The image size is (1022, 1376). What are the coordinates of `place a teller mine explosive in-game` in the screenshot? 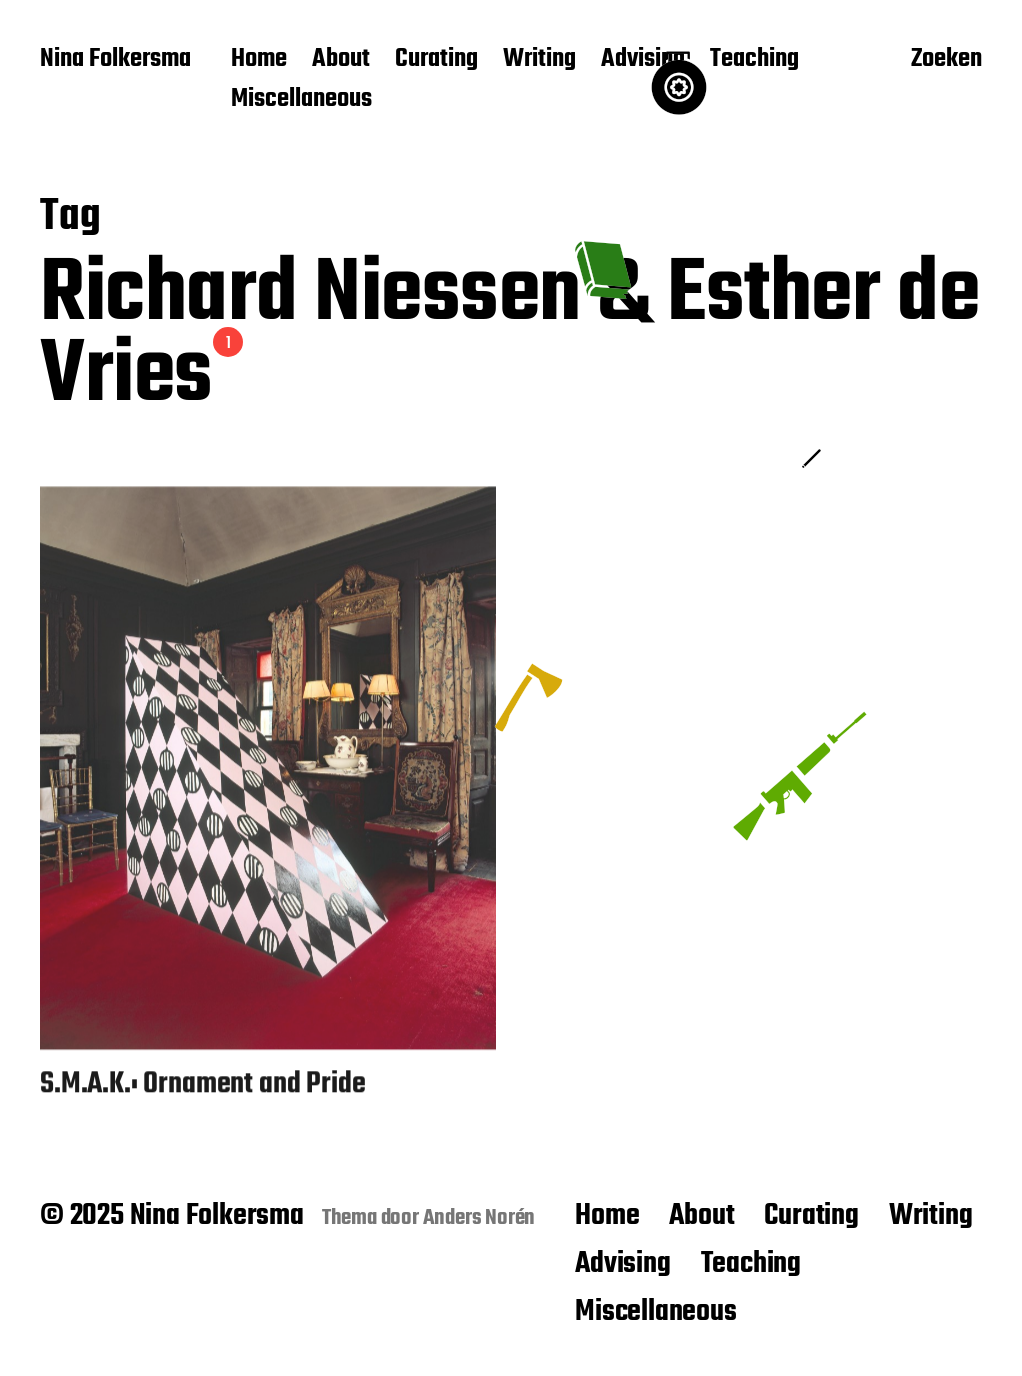 It's located at (679, 83).